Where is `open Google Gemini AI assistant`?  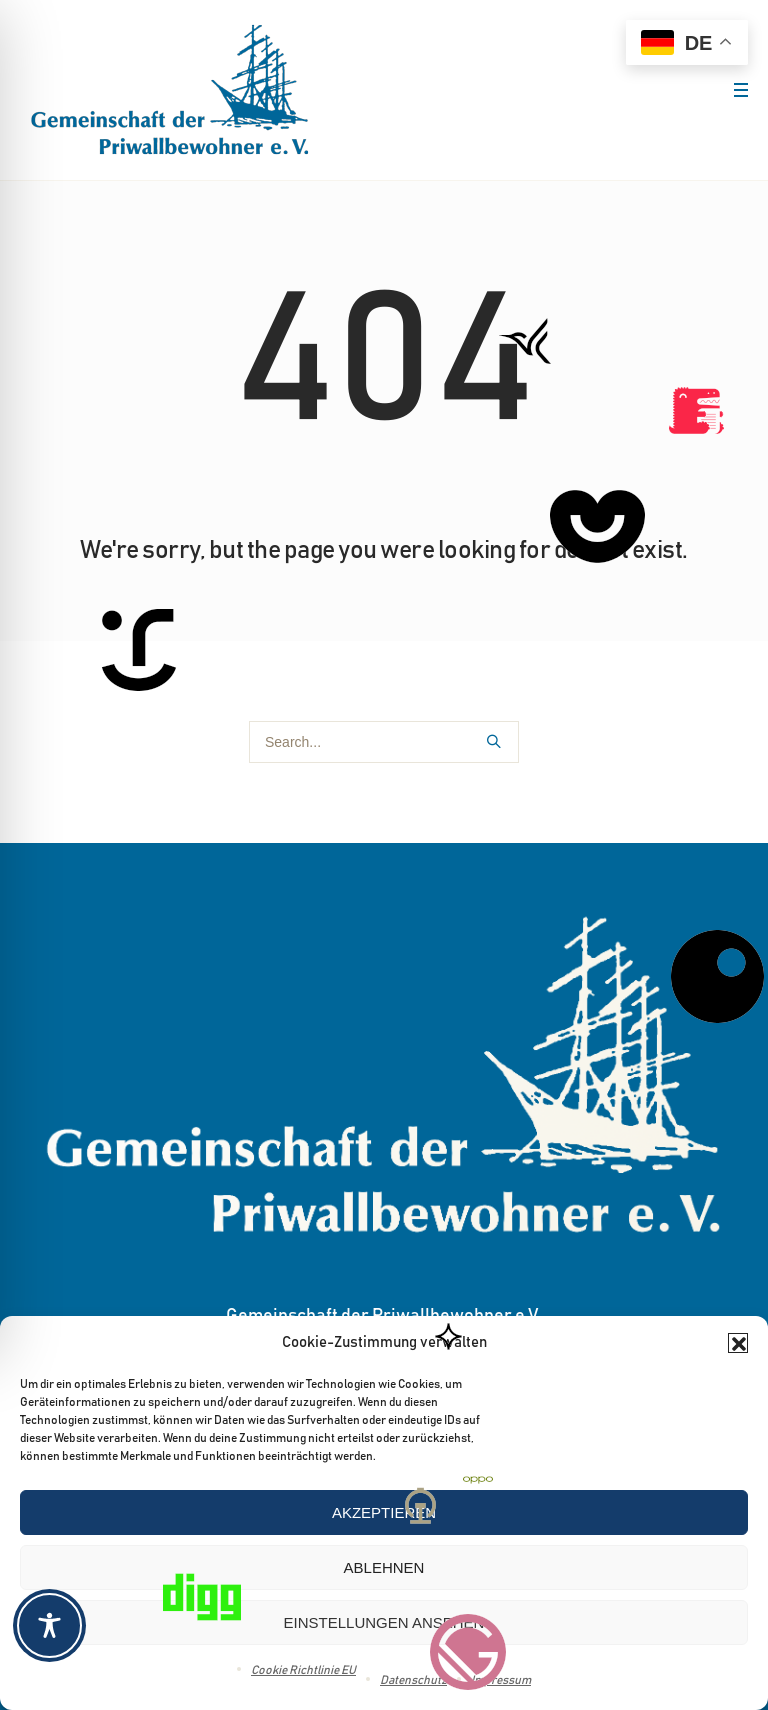 open Google Gemini AI assistant is located at coordinates (448, 1336).